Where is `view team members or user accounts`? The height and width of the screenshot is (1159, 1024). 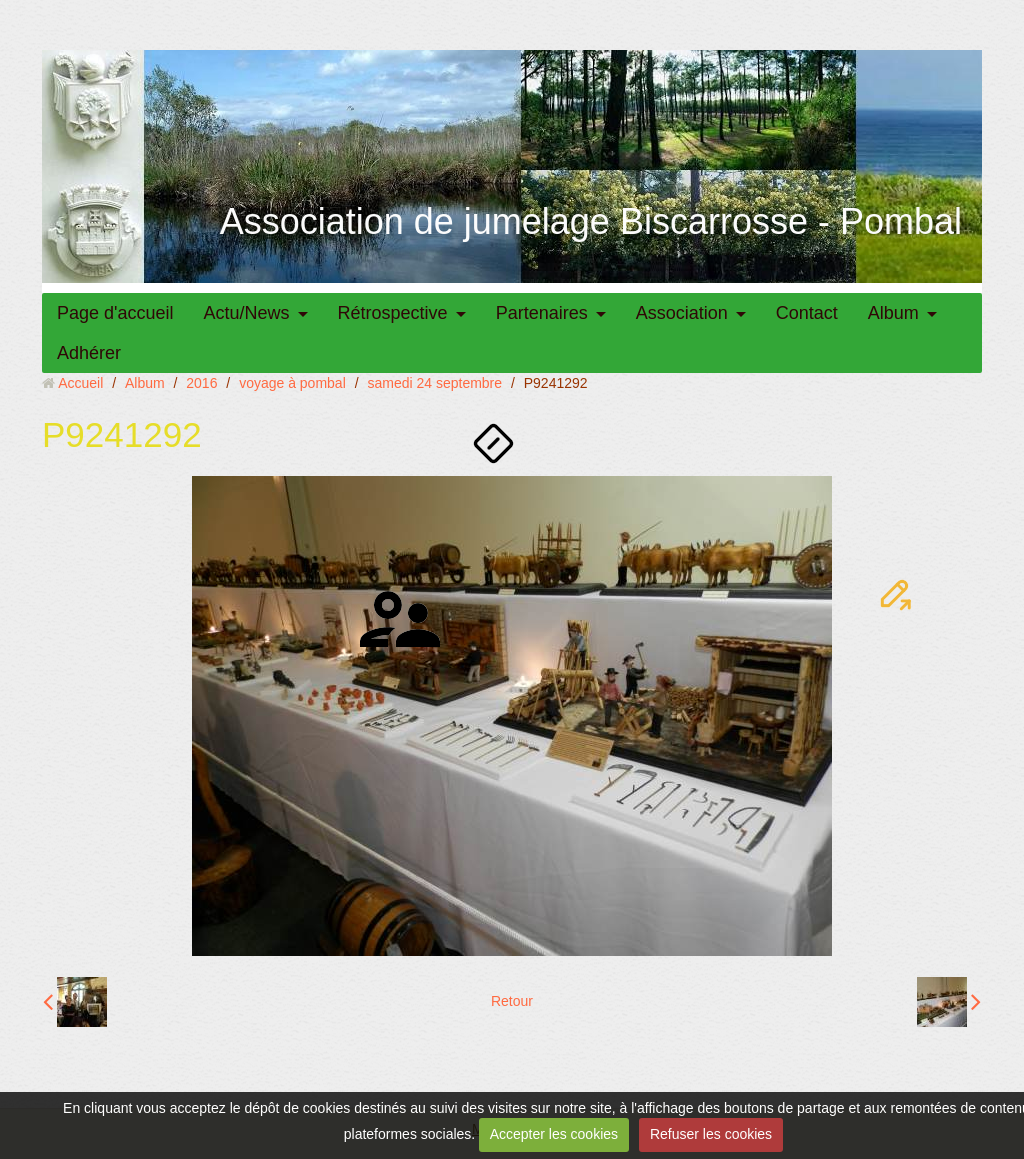
view team members or user accounts is located at coordinates (400, 619).